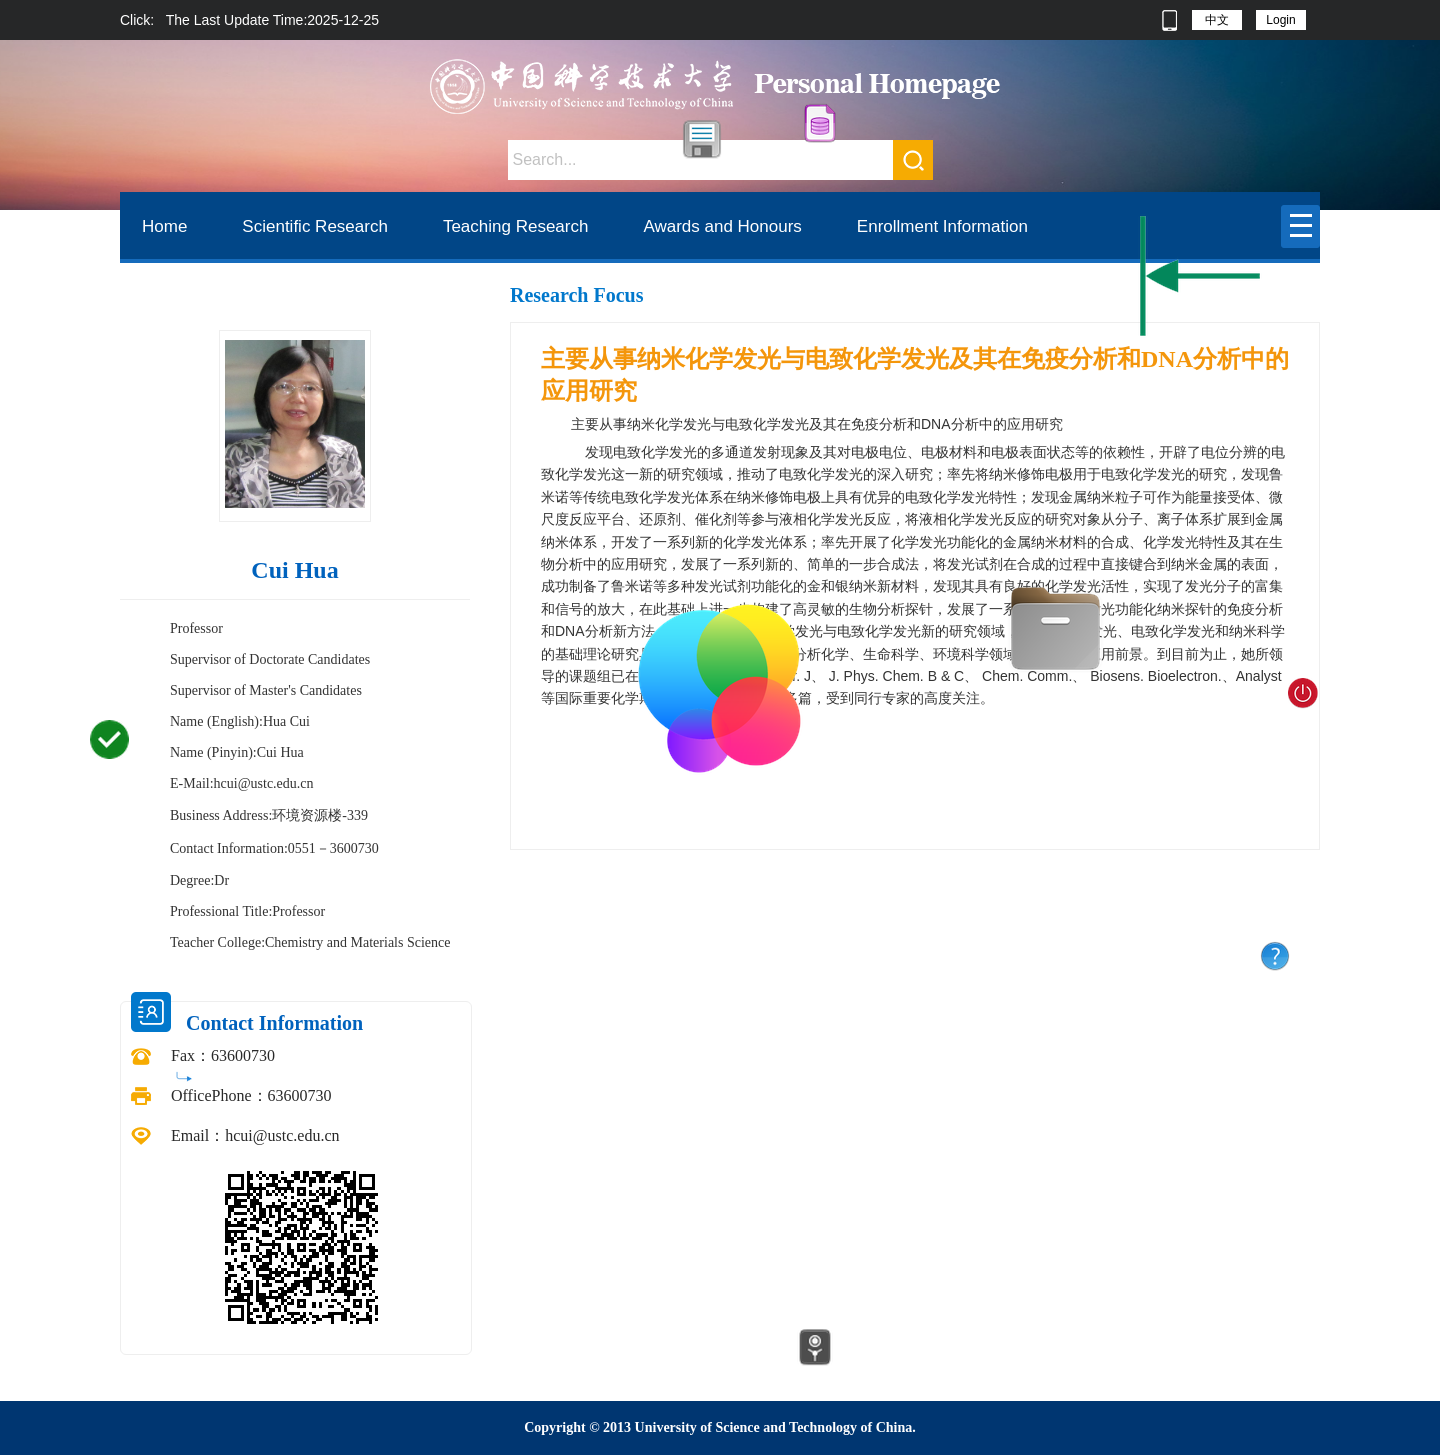 The height and width of the screenshot is (1455, 1440). I want to click on archive selected email messages, so click(815, 1347).